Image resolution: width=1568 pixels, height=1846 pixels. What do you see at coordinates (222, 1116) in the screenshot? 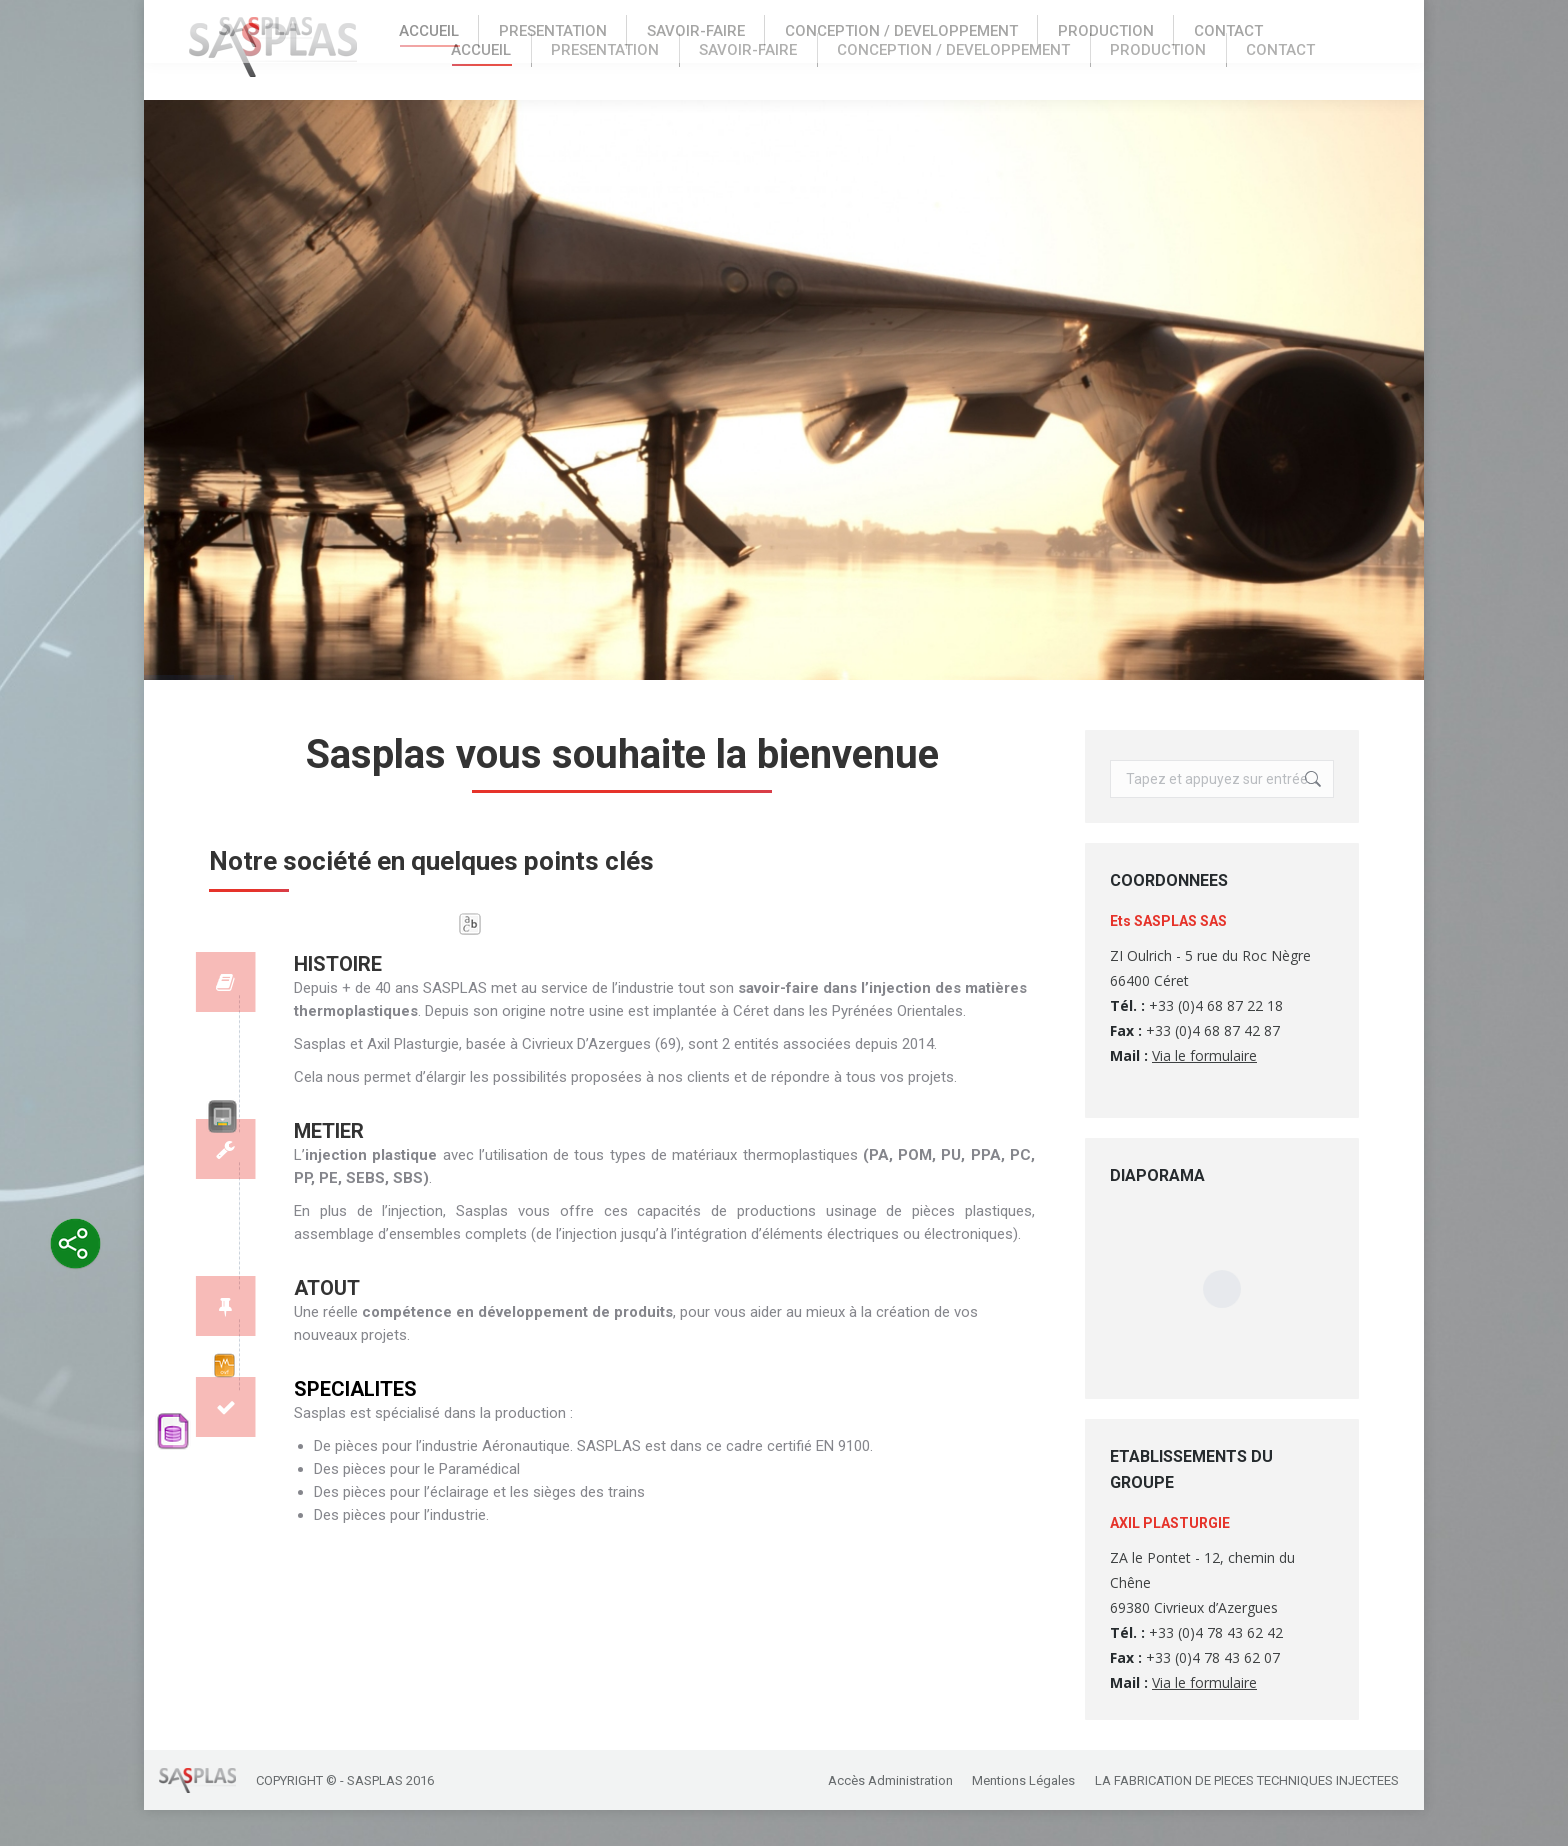
I see `NES game ROM file` at bounding box center [222, 1116].